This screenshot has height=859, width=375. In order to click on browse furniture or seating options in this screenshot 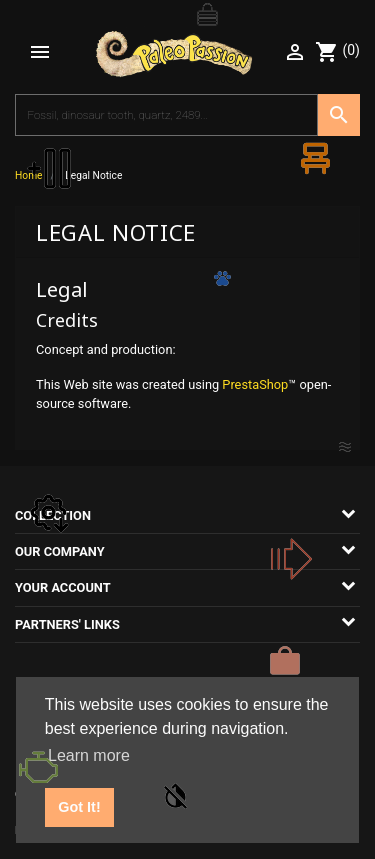, I will do `click(315, 158)`.